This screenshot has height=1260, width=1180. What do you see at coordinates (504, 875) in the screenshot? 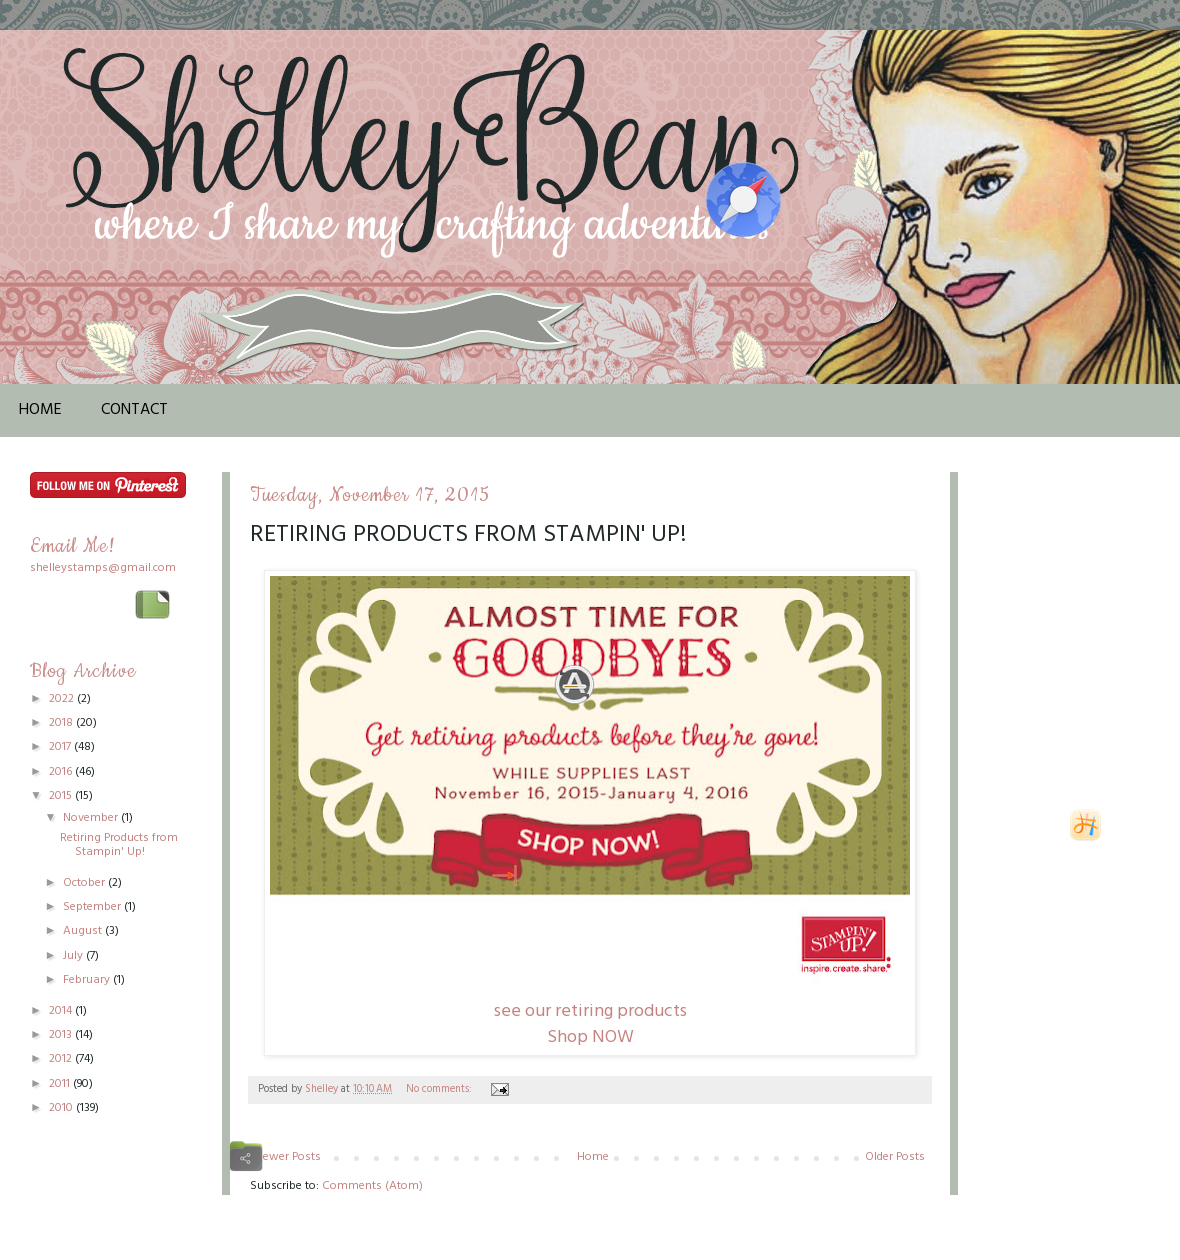
I see `go to the last item or page` at bounding box center [504, 875].